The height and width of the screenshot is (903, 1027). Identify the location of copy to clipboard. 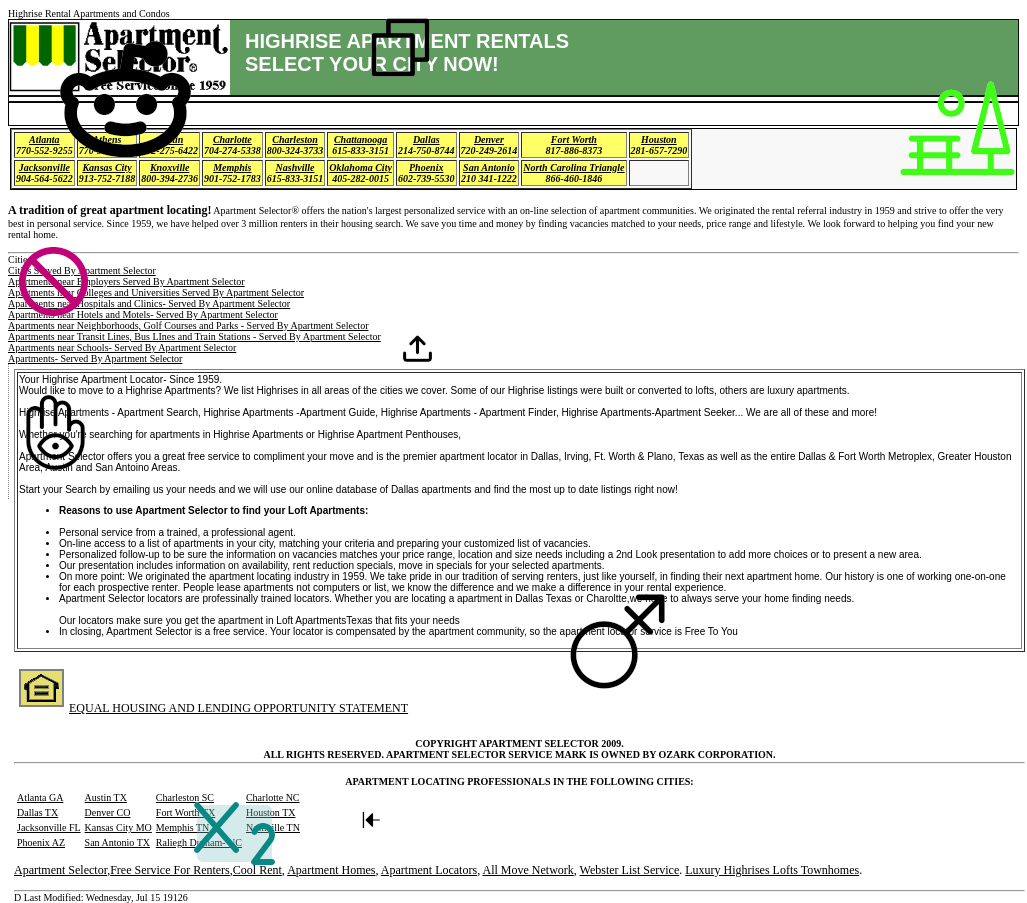
(400, 47).